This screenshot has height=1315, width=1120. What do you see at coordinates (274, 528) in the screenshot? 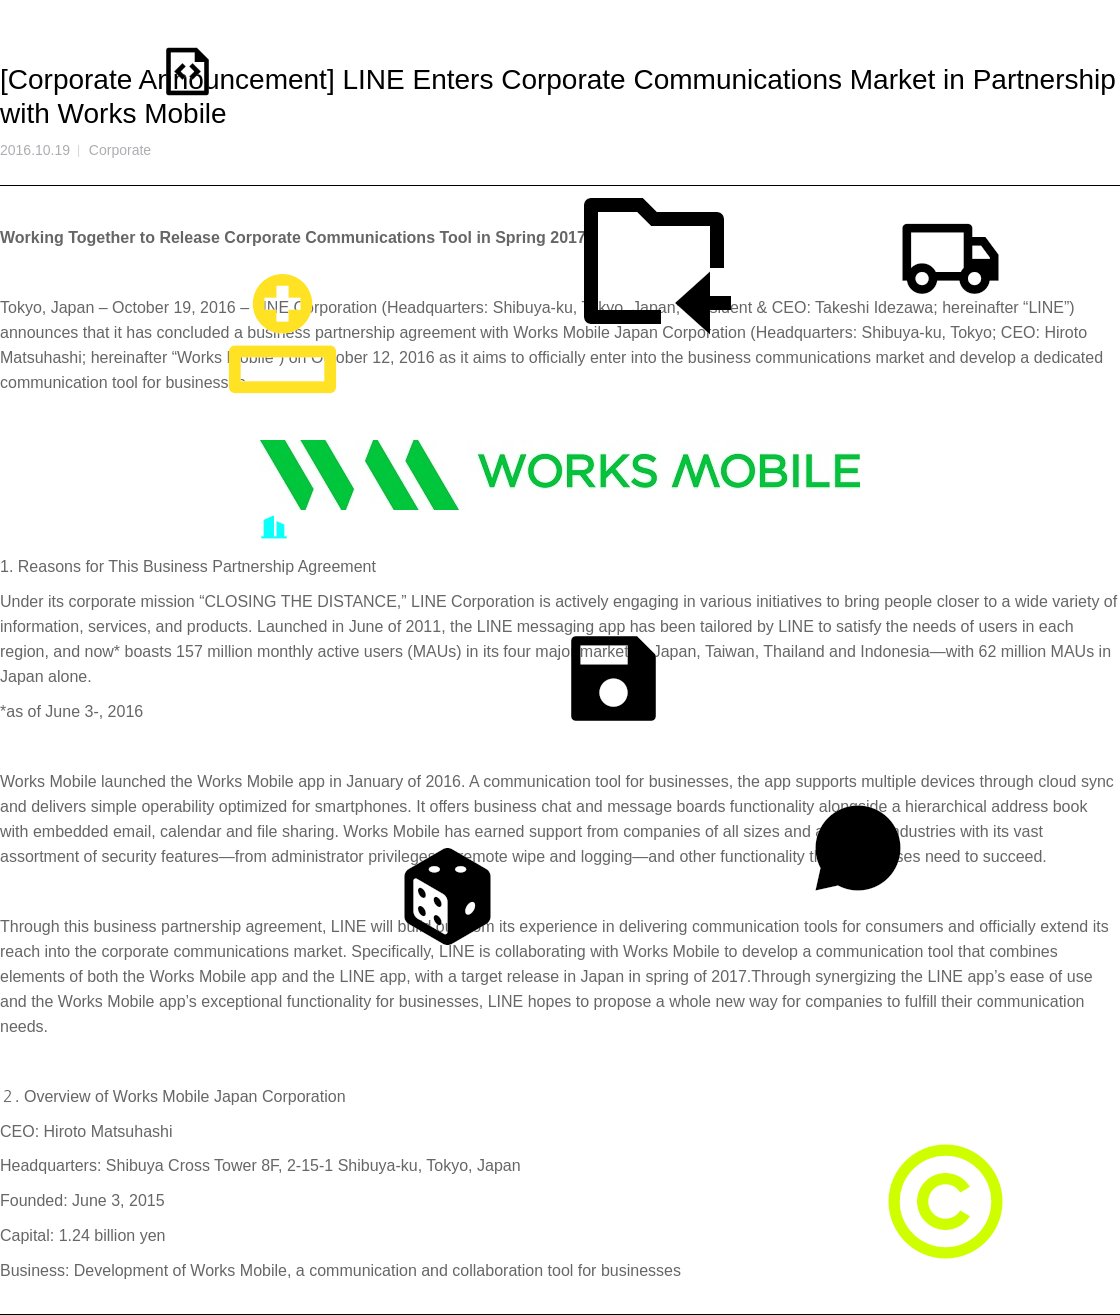
I see `view company or business profile` at bounding box center [274, 528].